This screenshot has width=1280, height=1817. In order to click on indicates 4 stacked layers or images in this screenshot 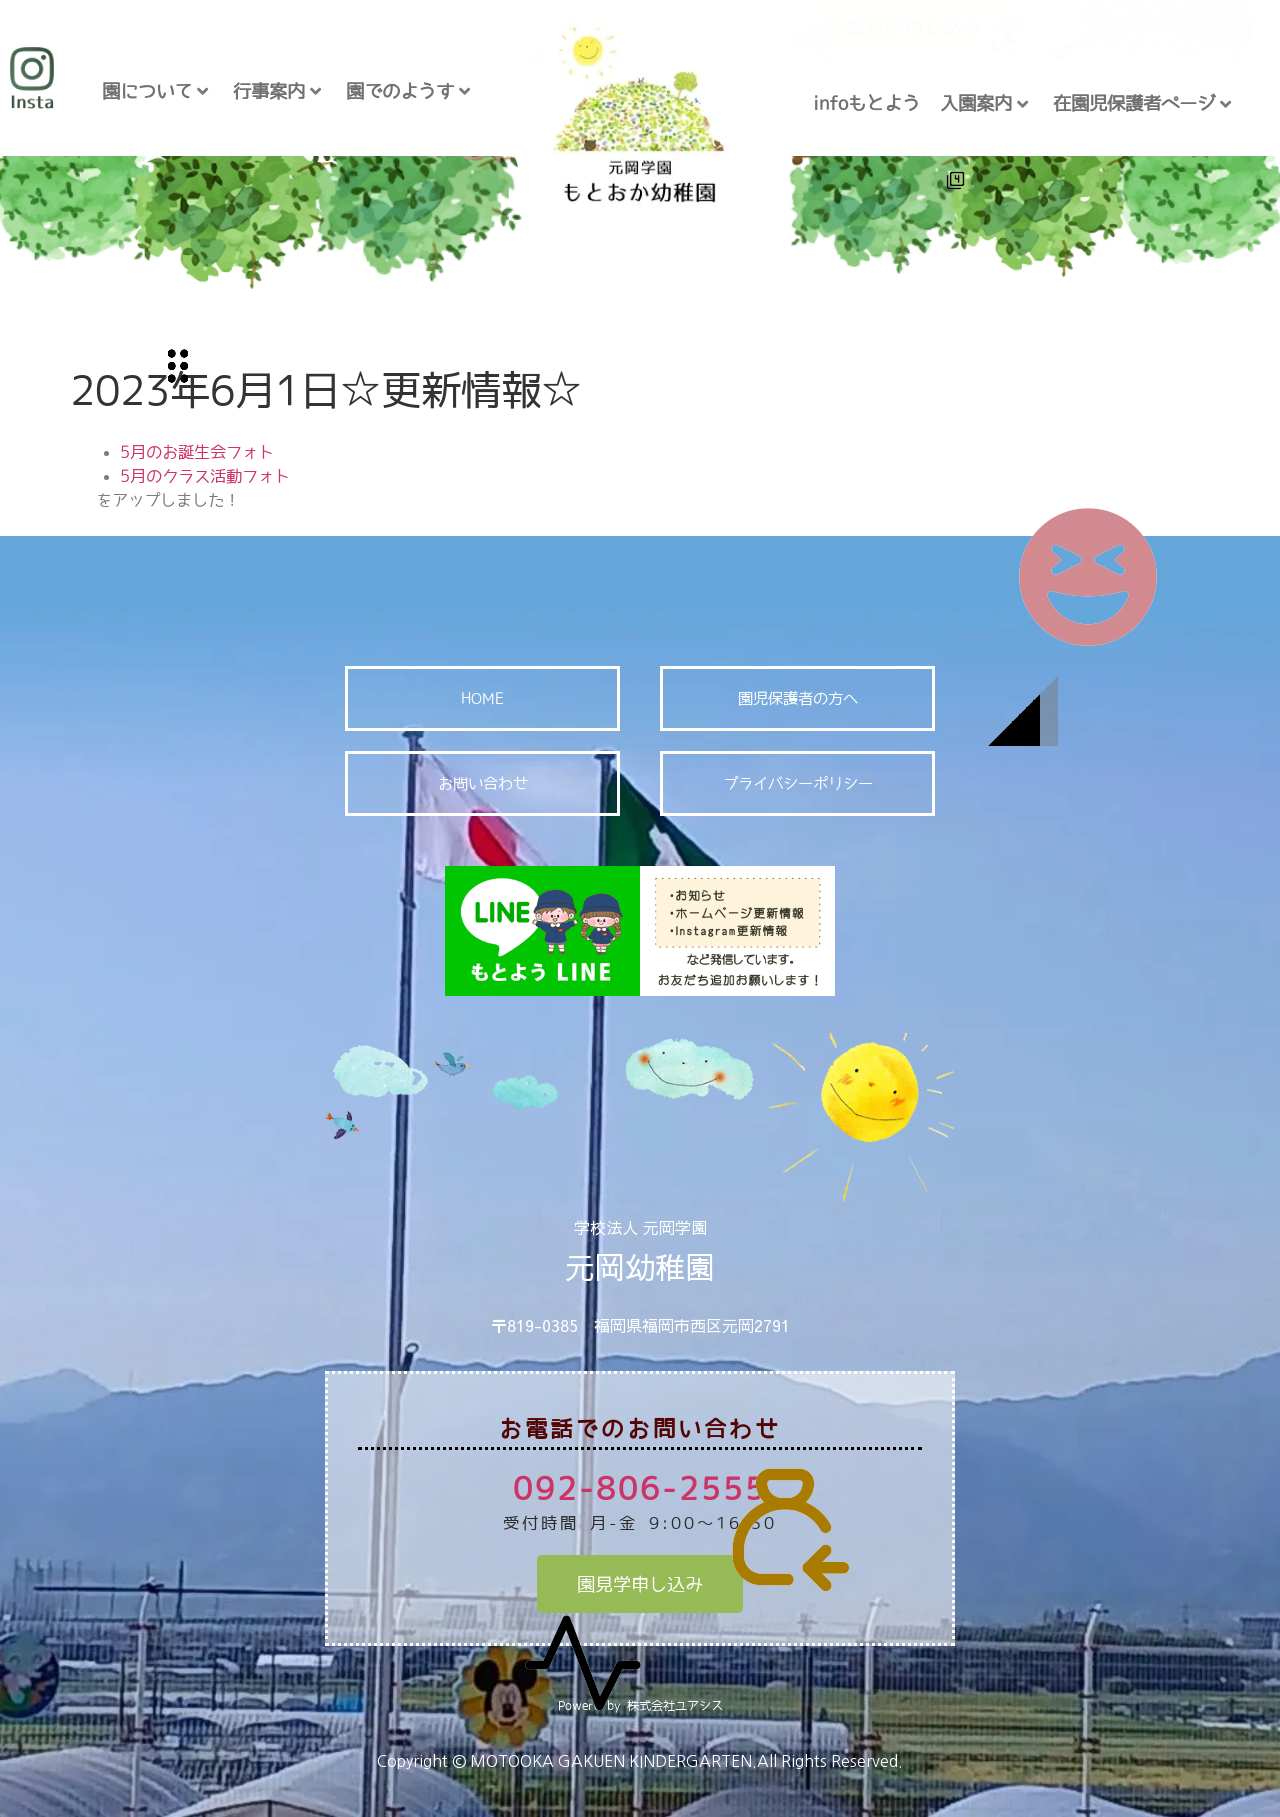, I will do `click(955, 180)`.